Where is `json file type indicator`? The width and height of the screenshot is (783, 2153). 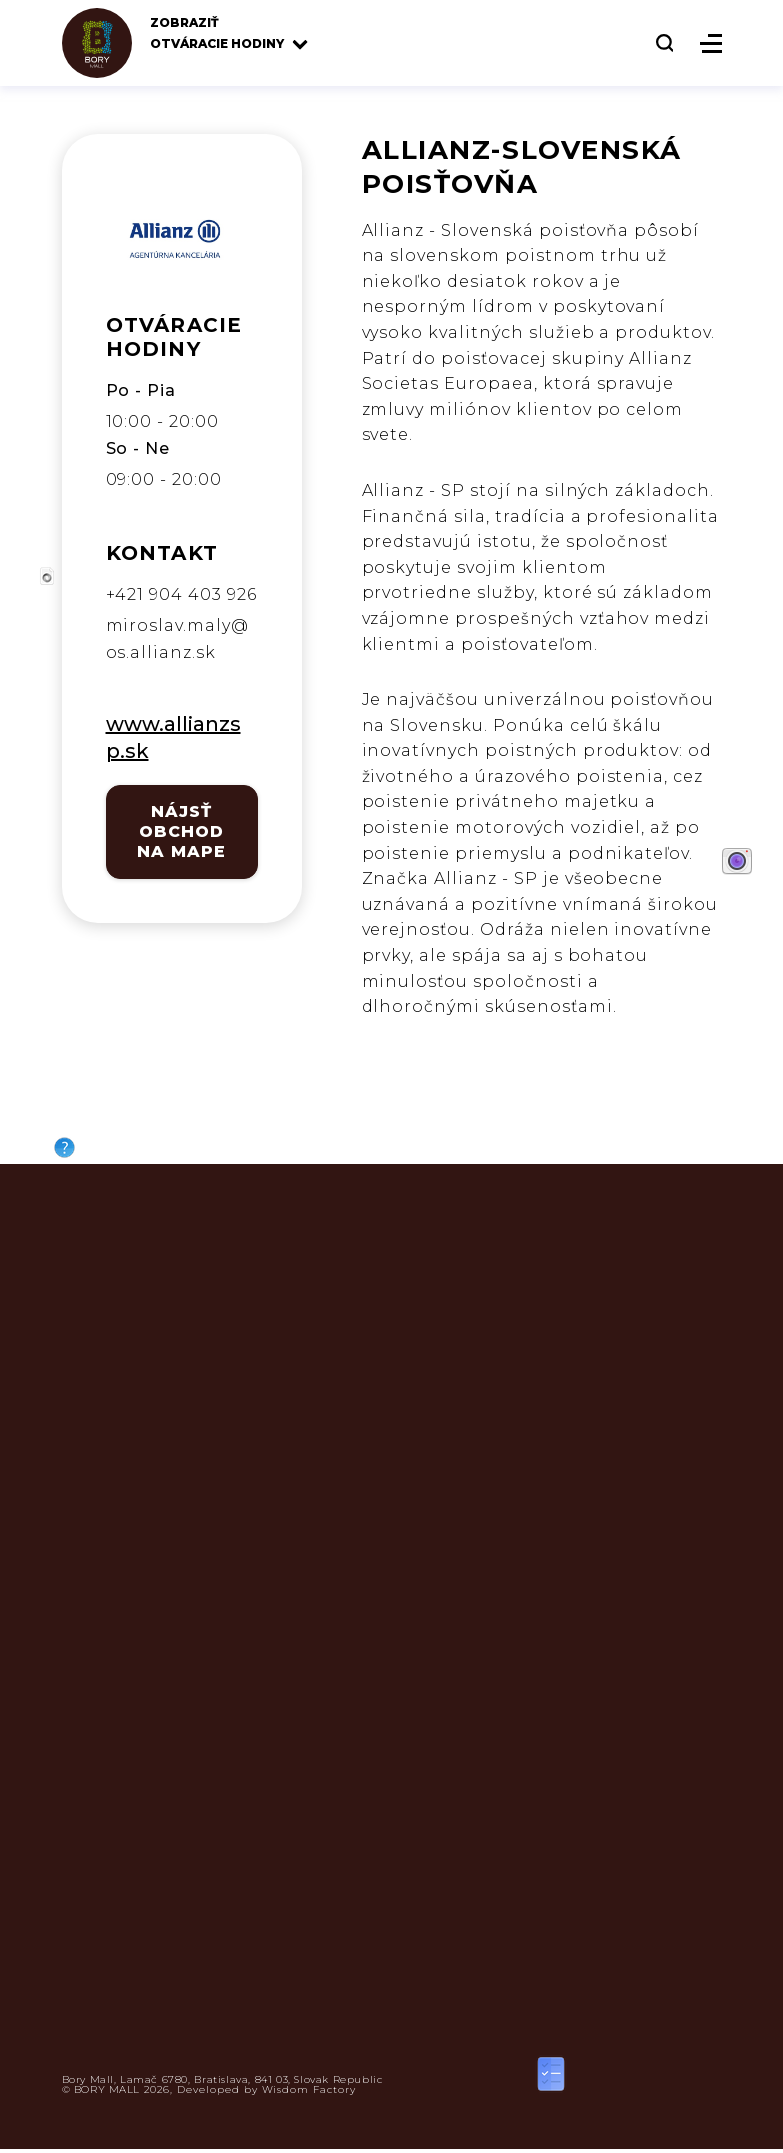
json file type indicator is located at coordinates (47, 576).